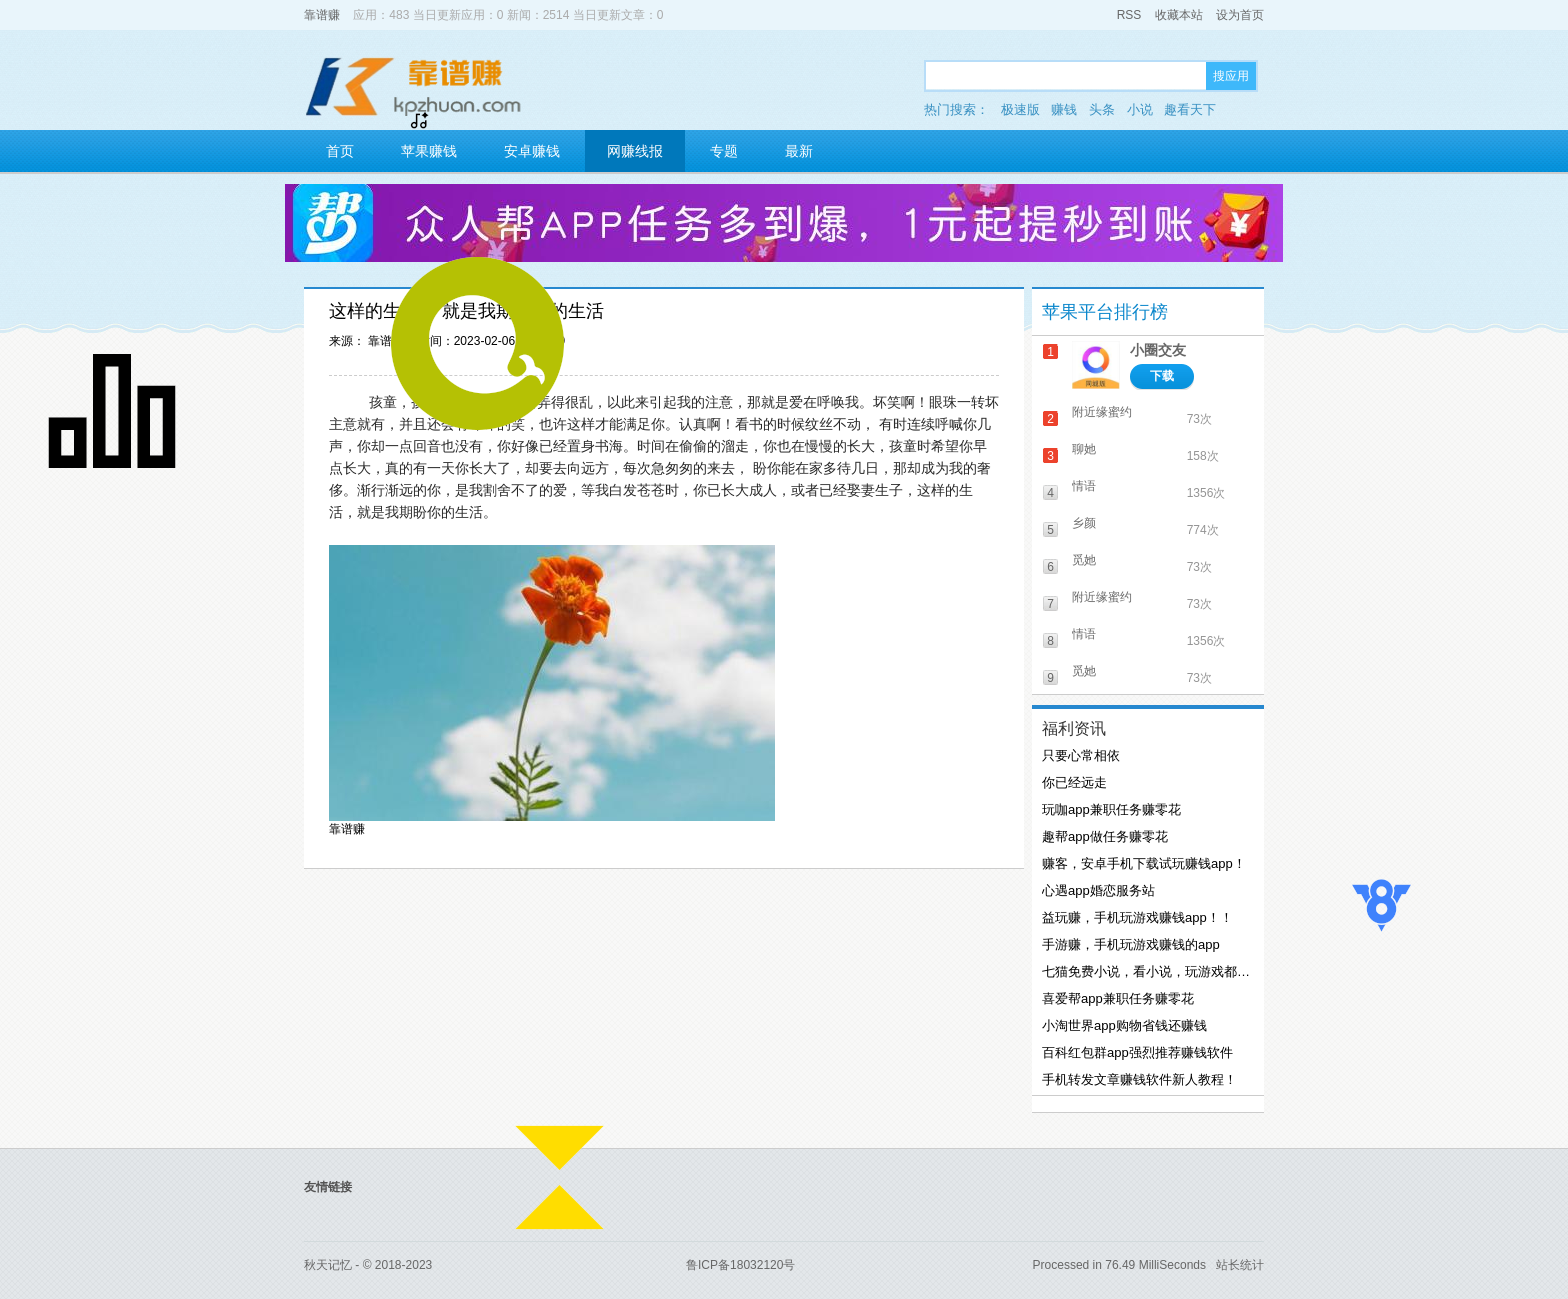 The width and height of the screenshot is (1568, 1299). Describe the element at coordinates (112, 411) in the screenshot. I see `view analytics or statistics` at that location.